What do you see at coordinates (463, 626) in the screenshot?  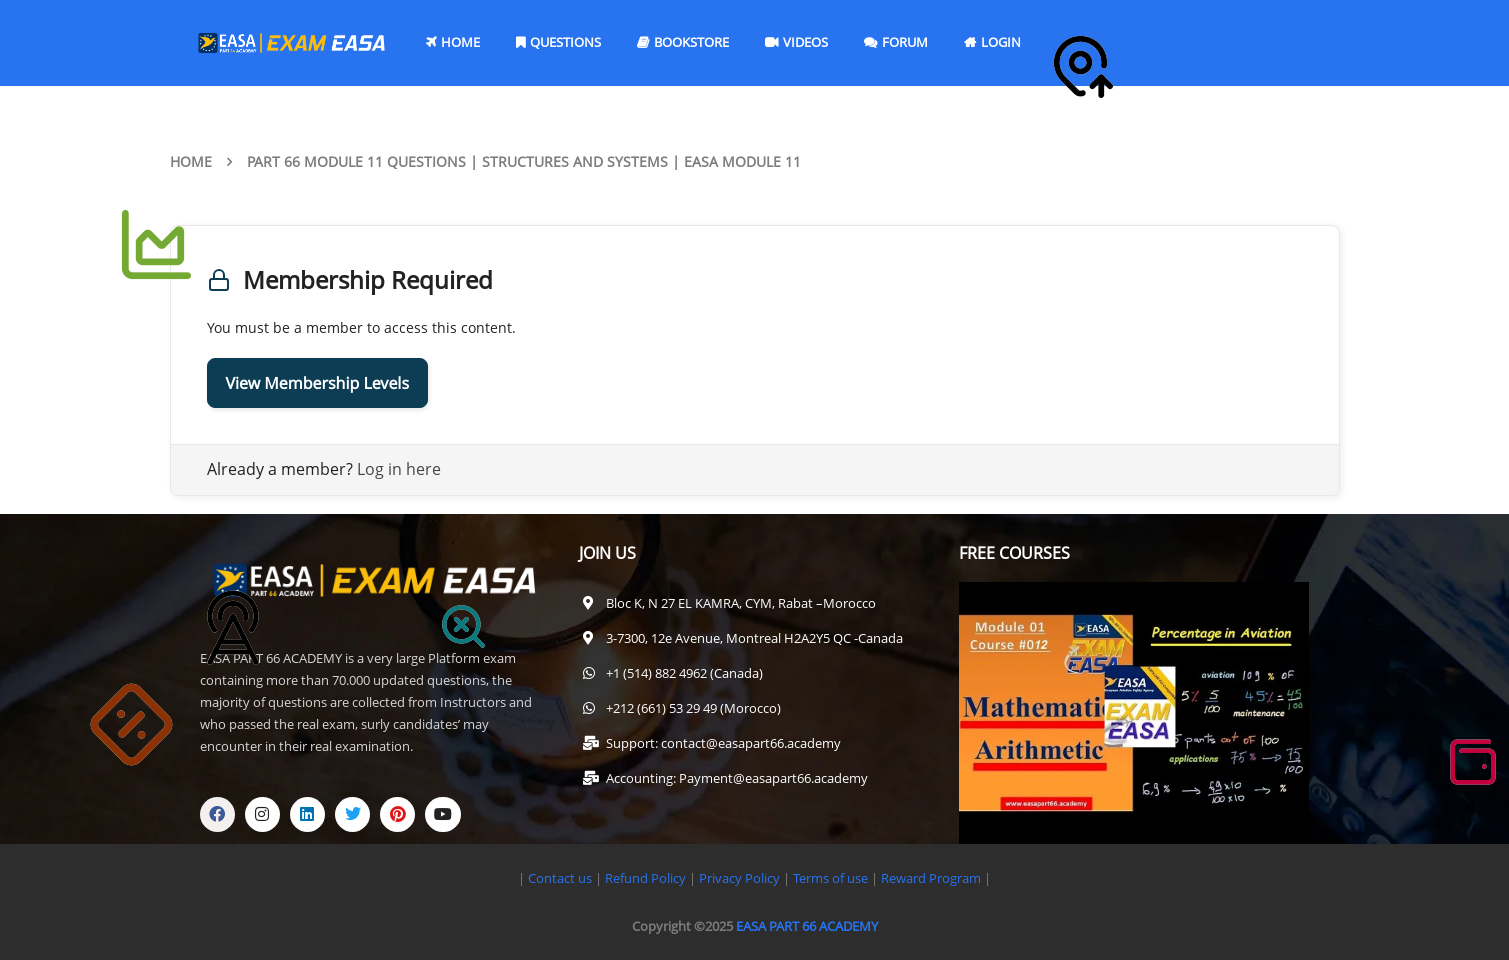 I see `clear search query` at bounding box center [463, 626].